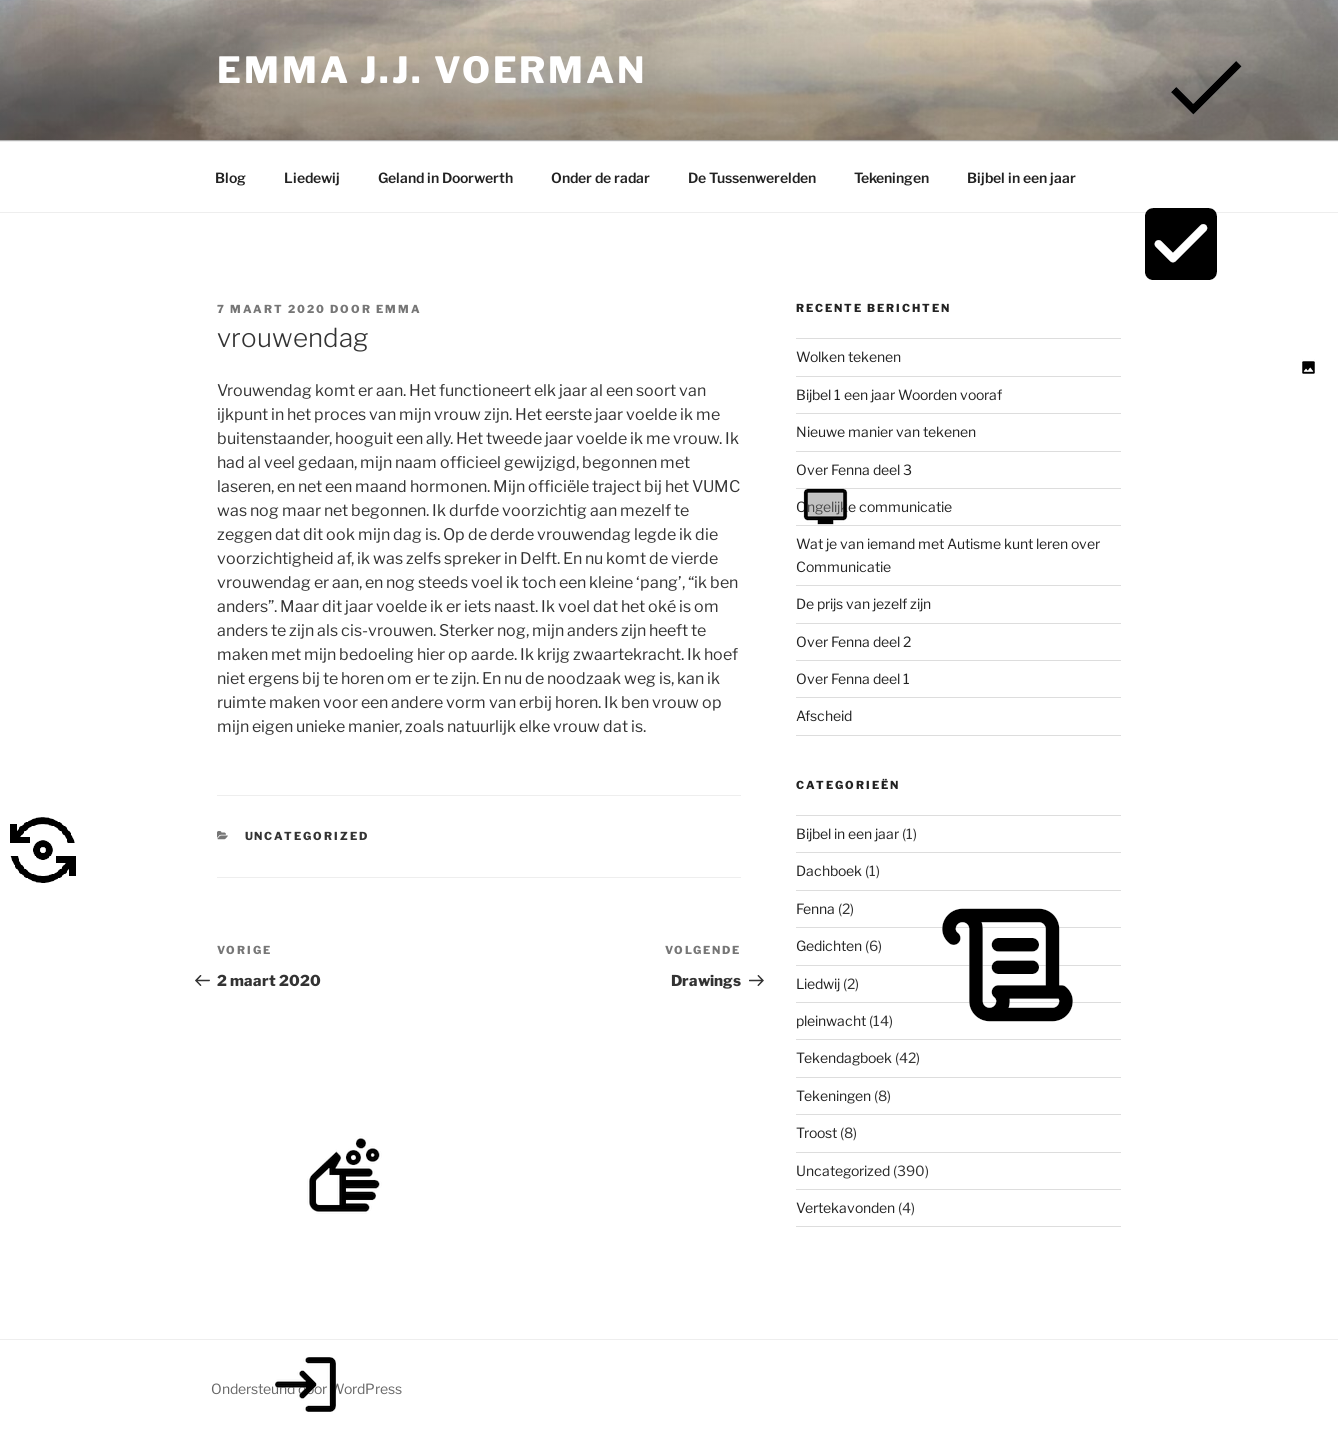 The image size is (1338, 1436). I want to click on confirm or submit an action, so click(1205, 86).